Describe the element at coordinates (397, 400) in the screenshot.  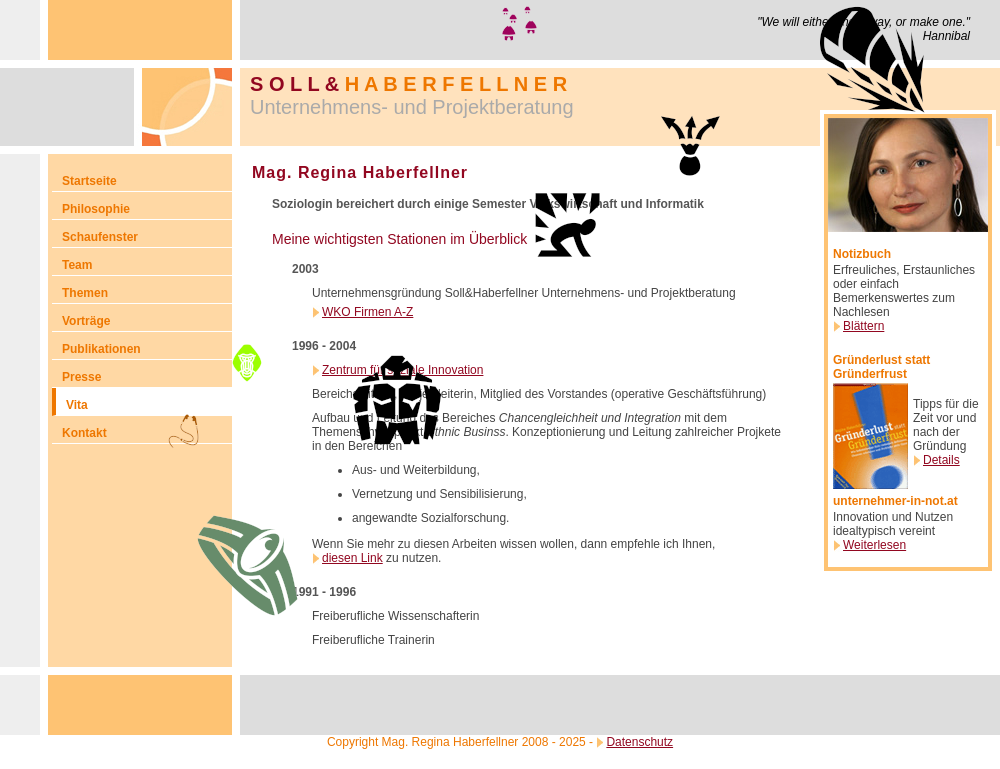
I see `summon or deploy a rock golem unit` at that location.